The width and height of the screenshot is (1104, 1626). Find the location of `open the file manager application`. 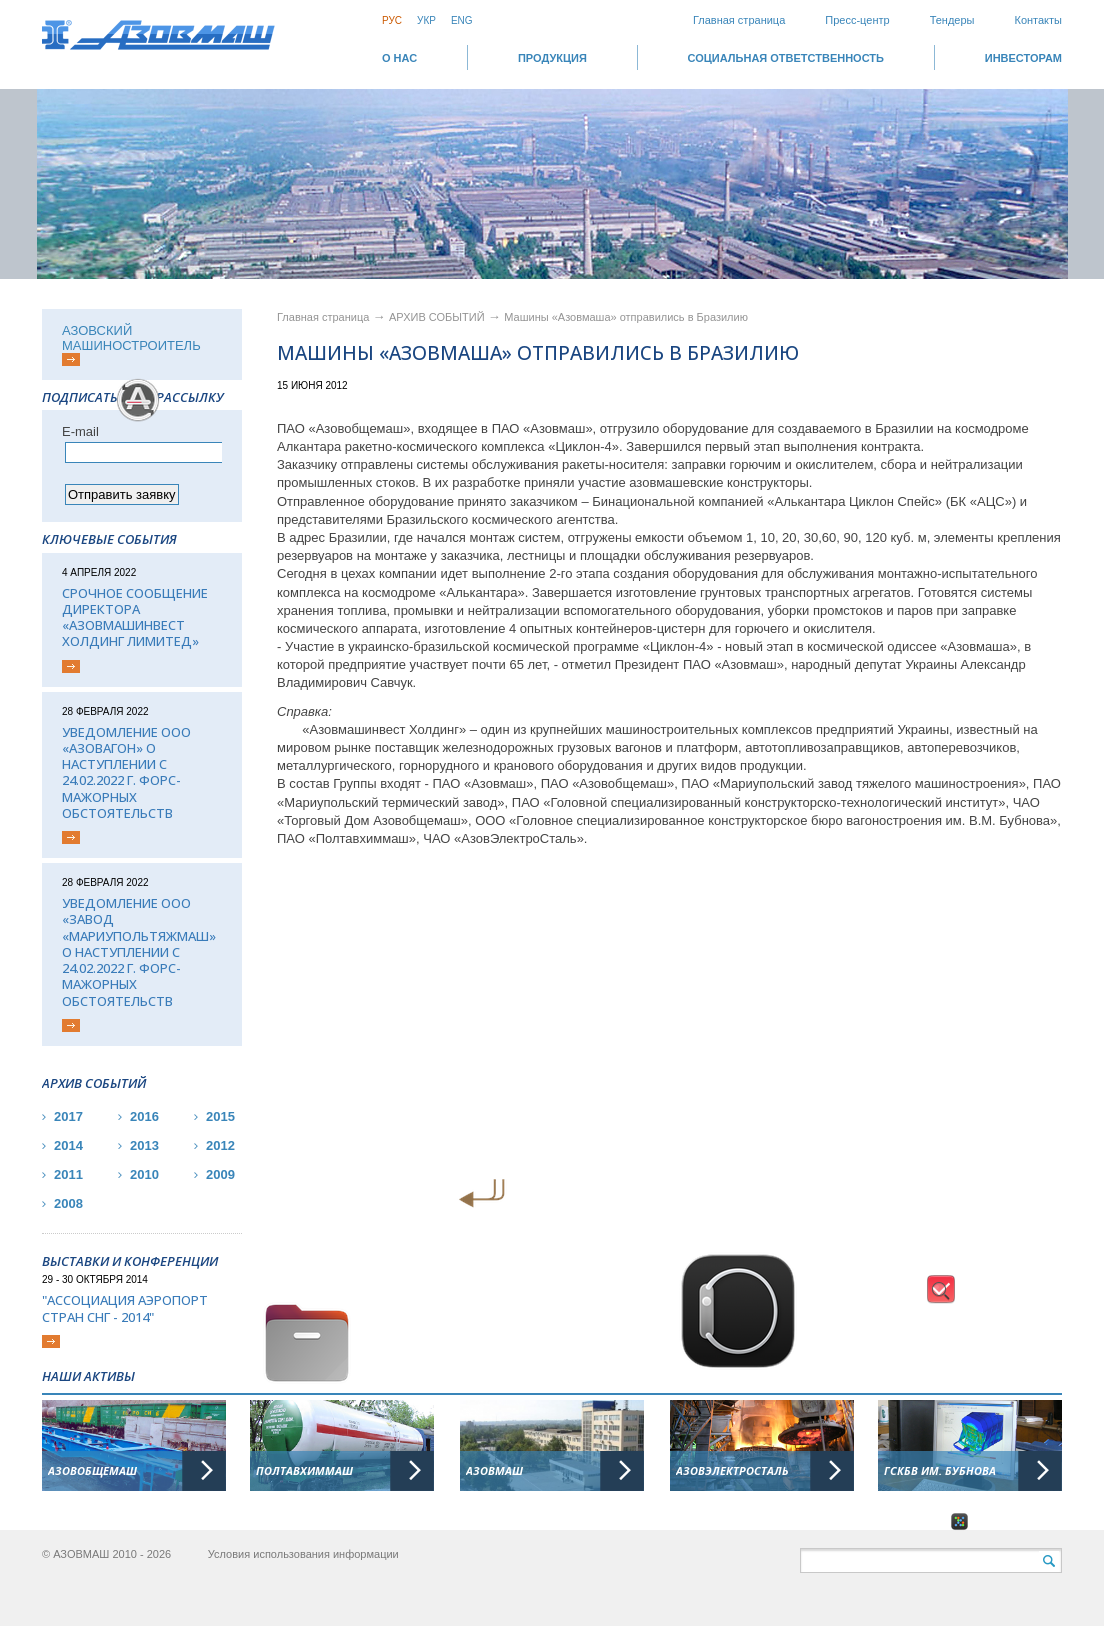

open the file manager application is located at coordinates (307, 1343).